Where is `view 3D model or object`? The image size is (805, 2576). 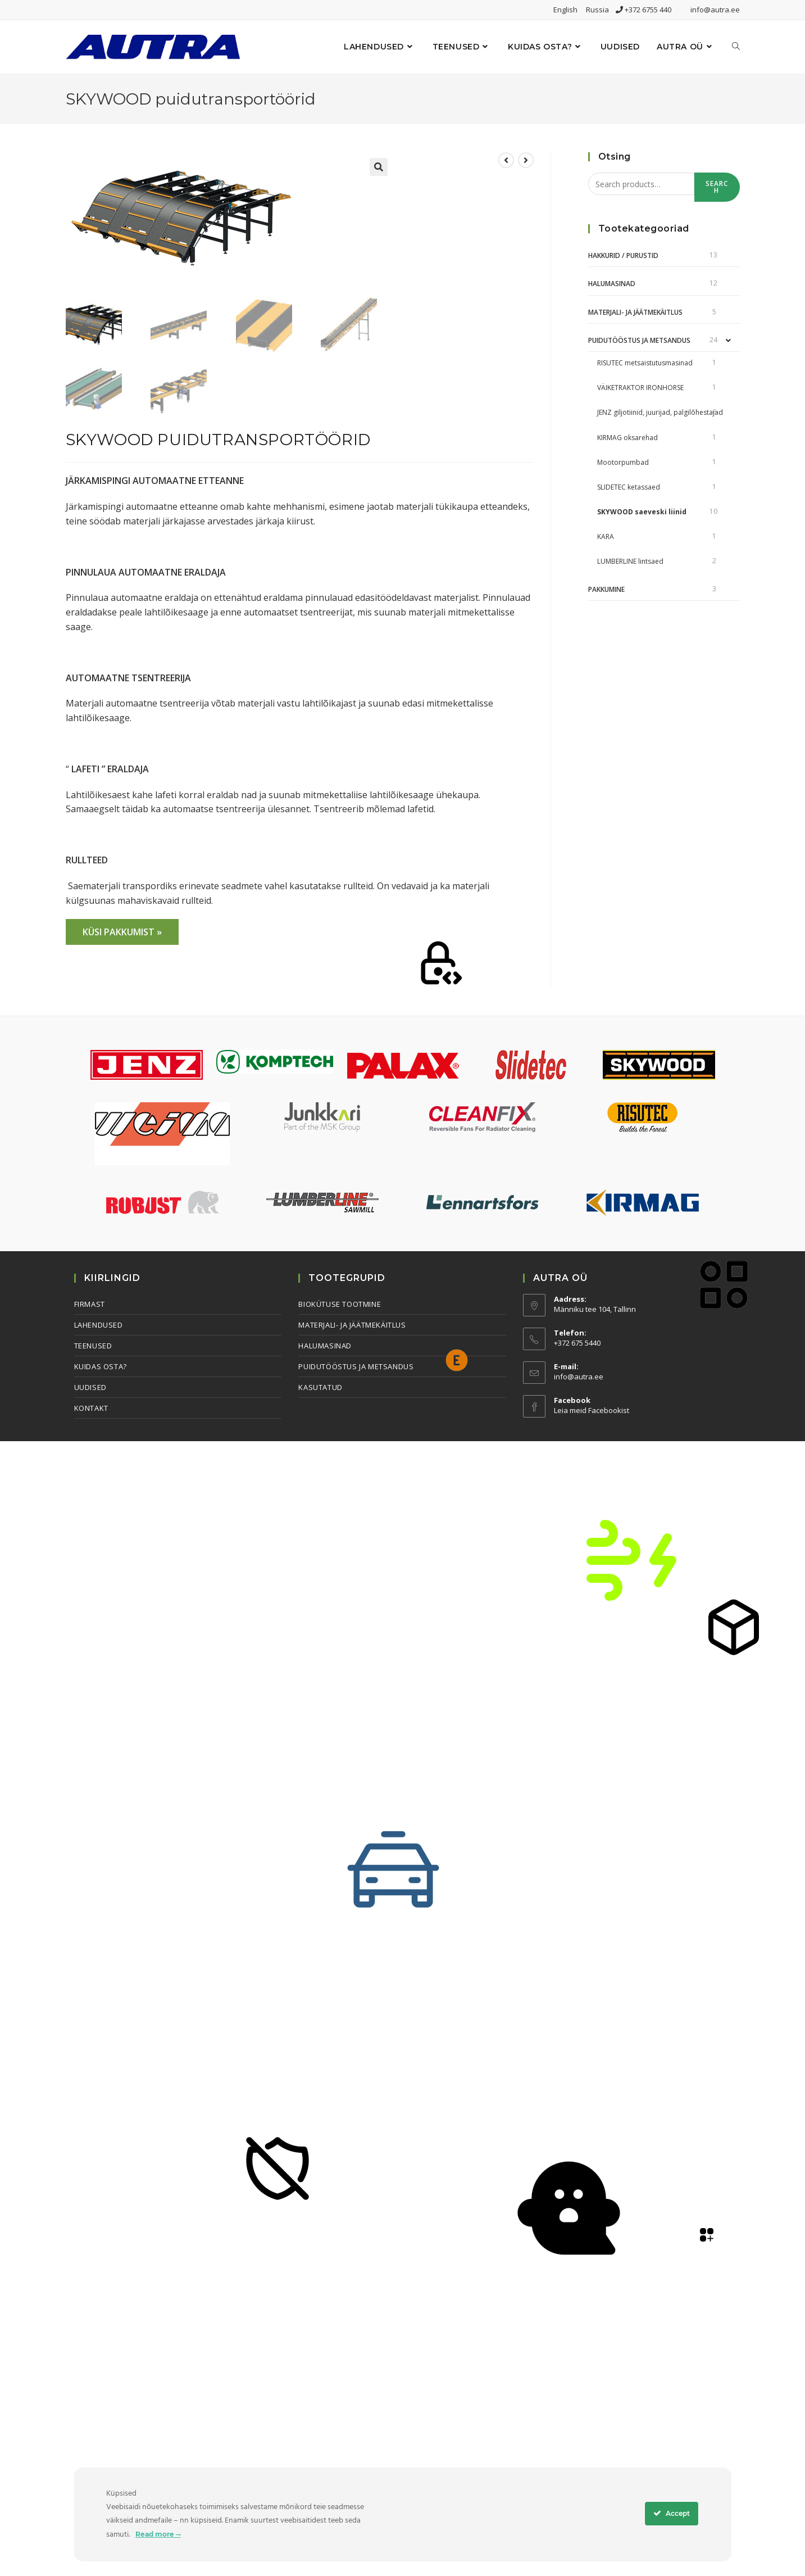
view 3D model or object is located at coordinates (734, 1627).